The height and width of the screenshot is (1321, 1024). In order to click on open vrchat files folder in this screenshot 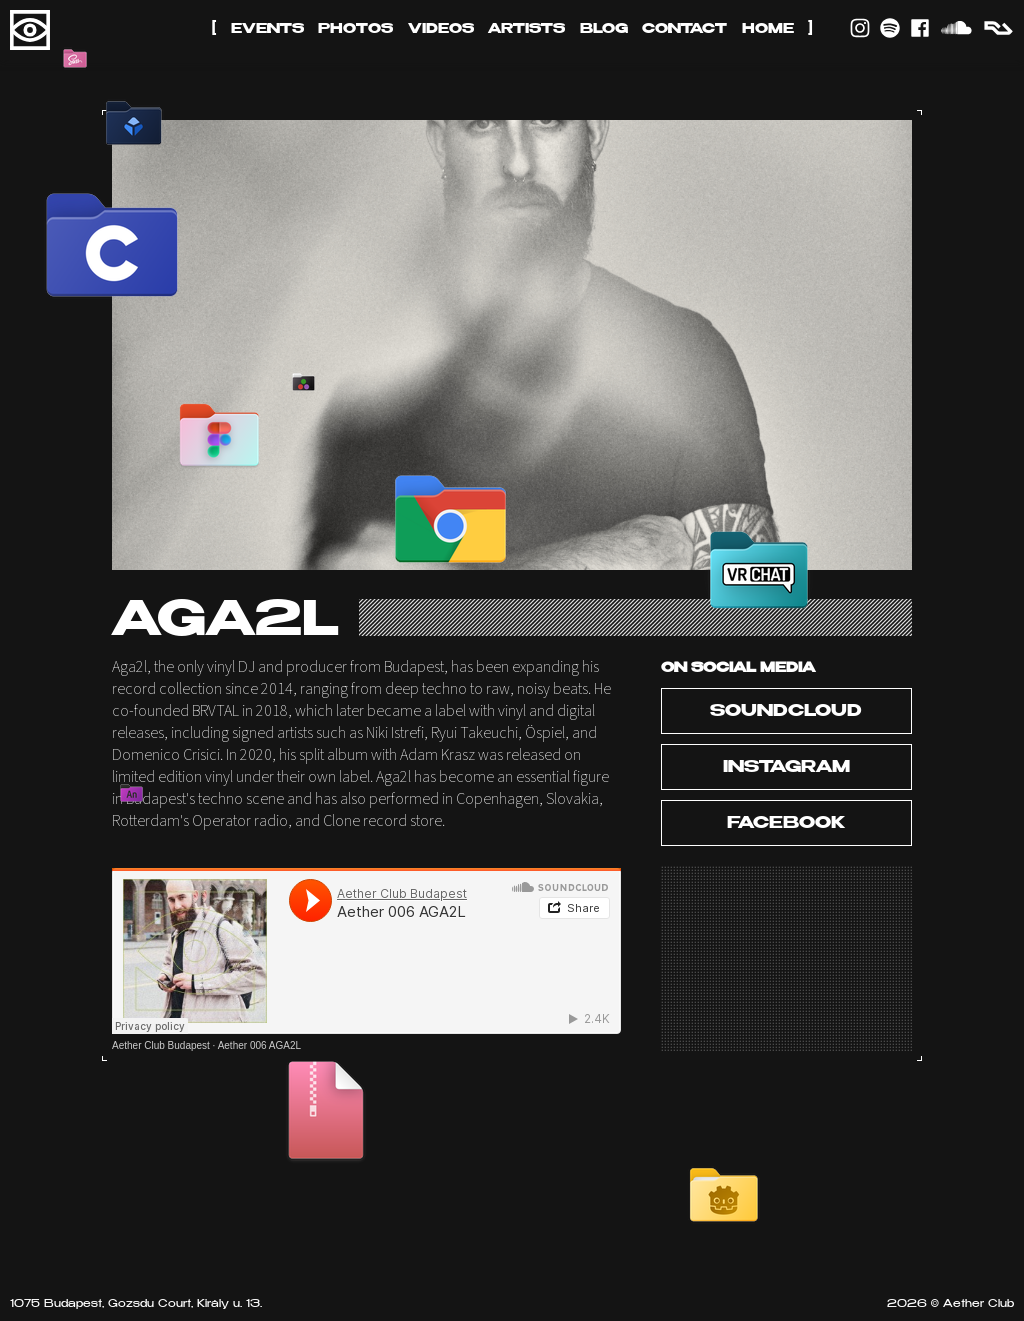, I will do `click(758, 572)`.